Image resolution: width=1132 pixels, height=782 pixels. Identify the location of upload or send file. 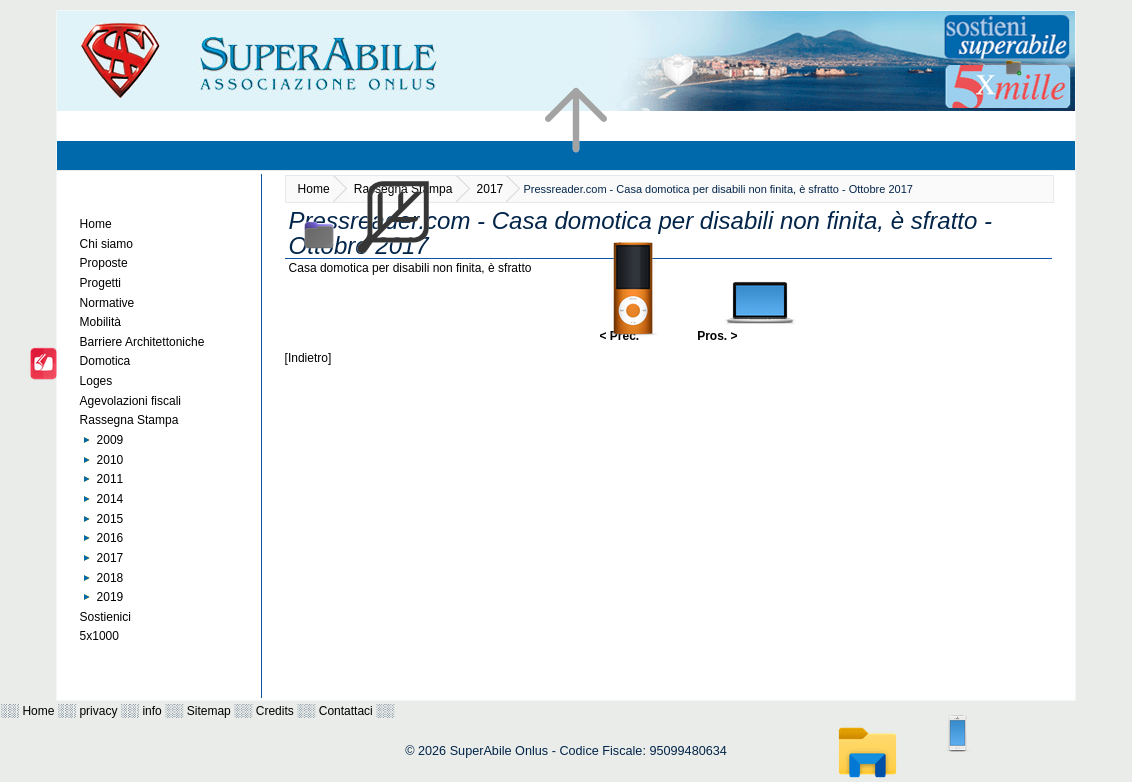
(576, 120).